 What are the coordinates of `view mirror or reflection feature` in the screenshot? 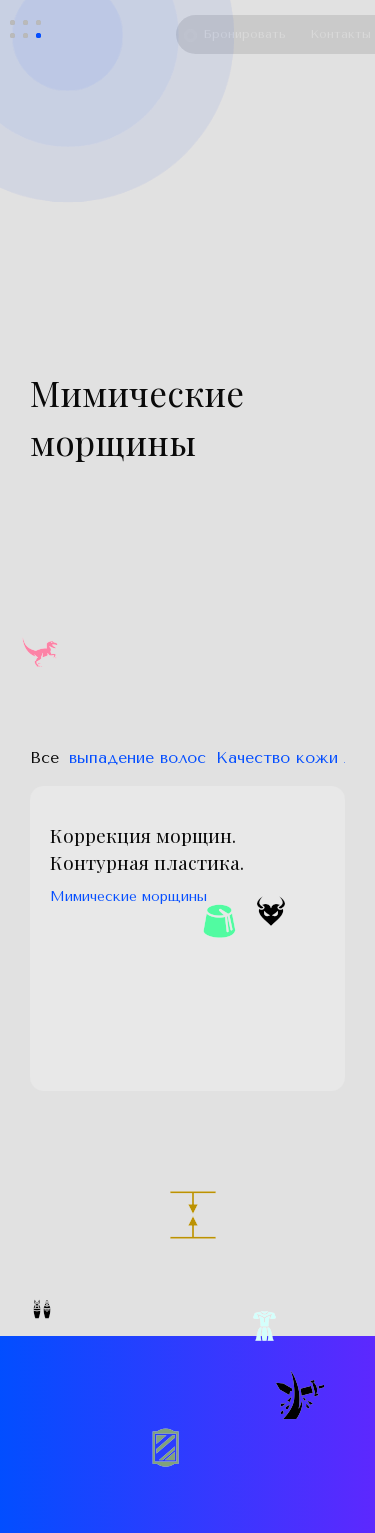 It's located at (165, 1447).